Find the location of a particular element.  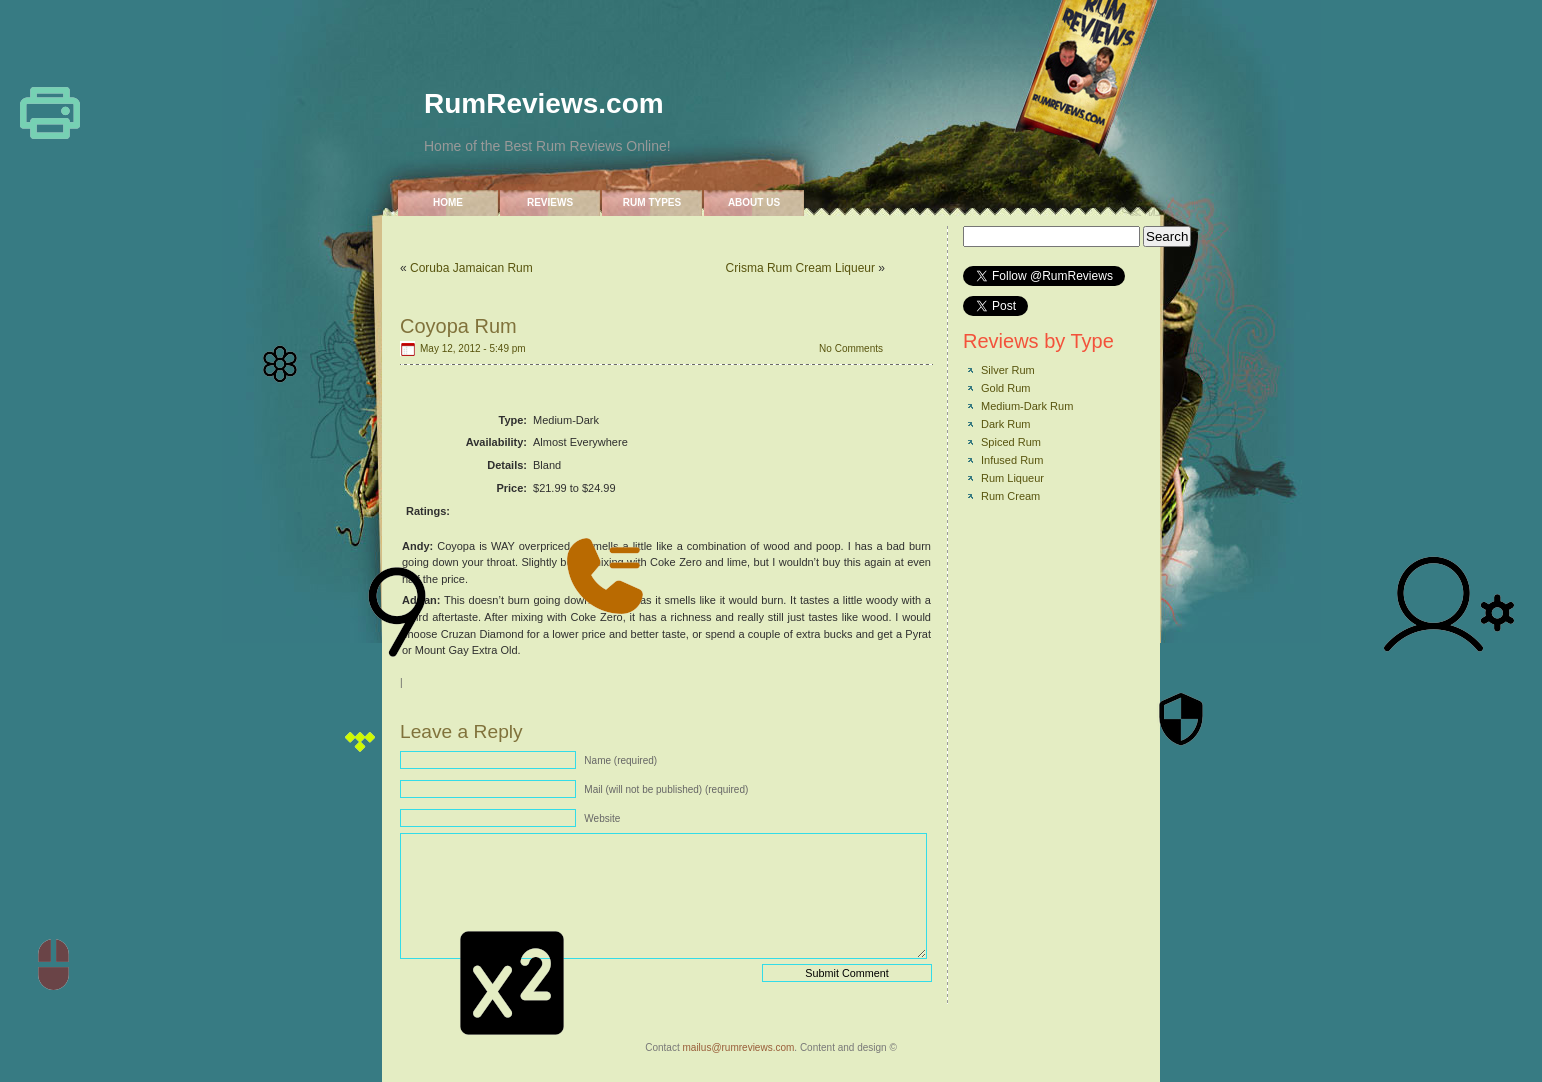

indicates the number nine in a list or sequence is located at coordinates (397, 612).